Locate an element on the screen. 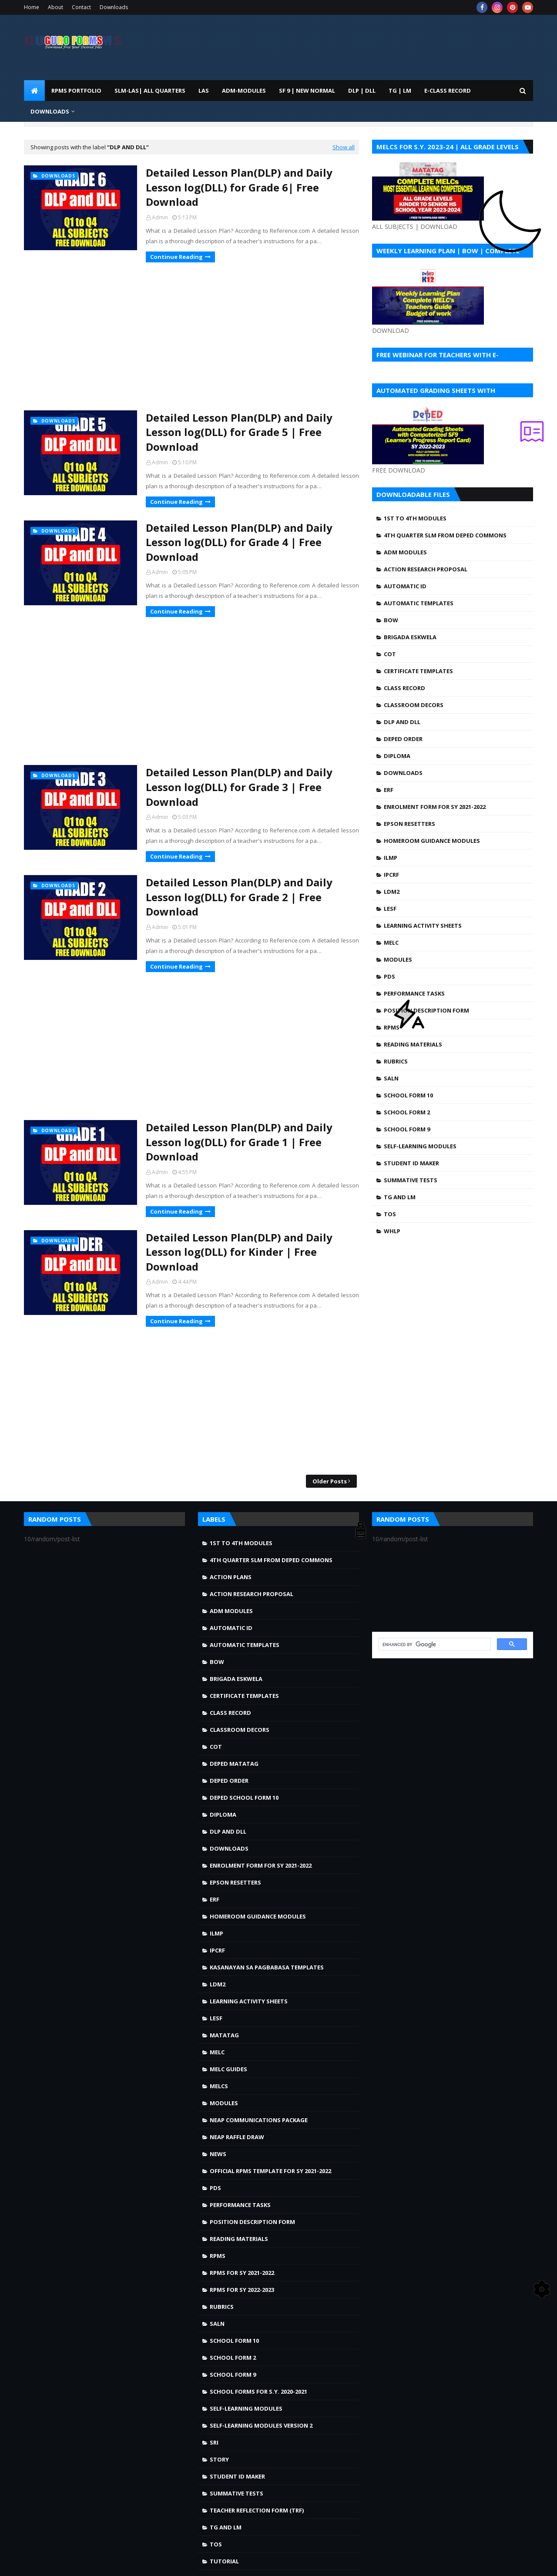  view news articles or press clippings is located at coordinates (532, 431).